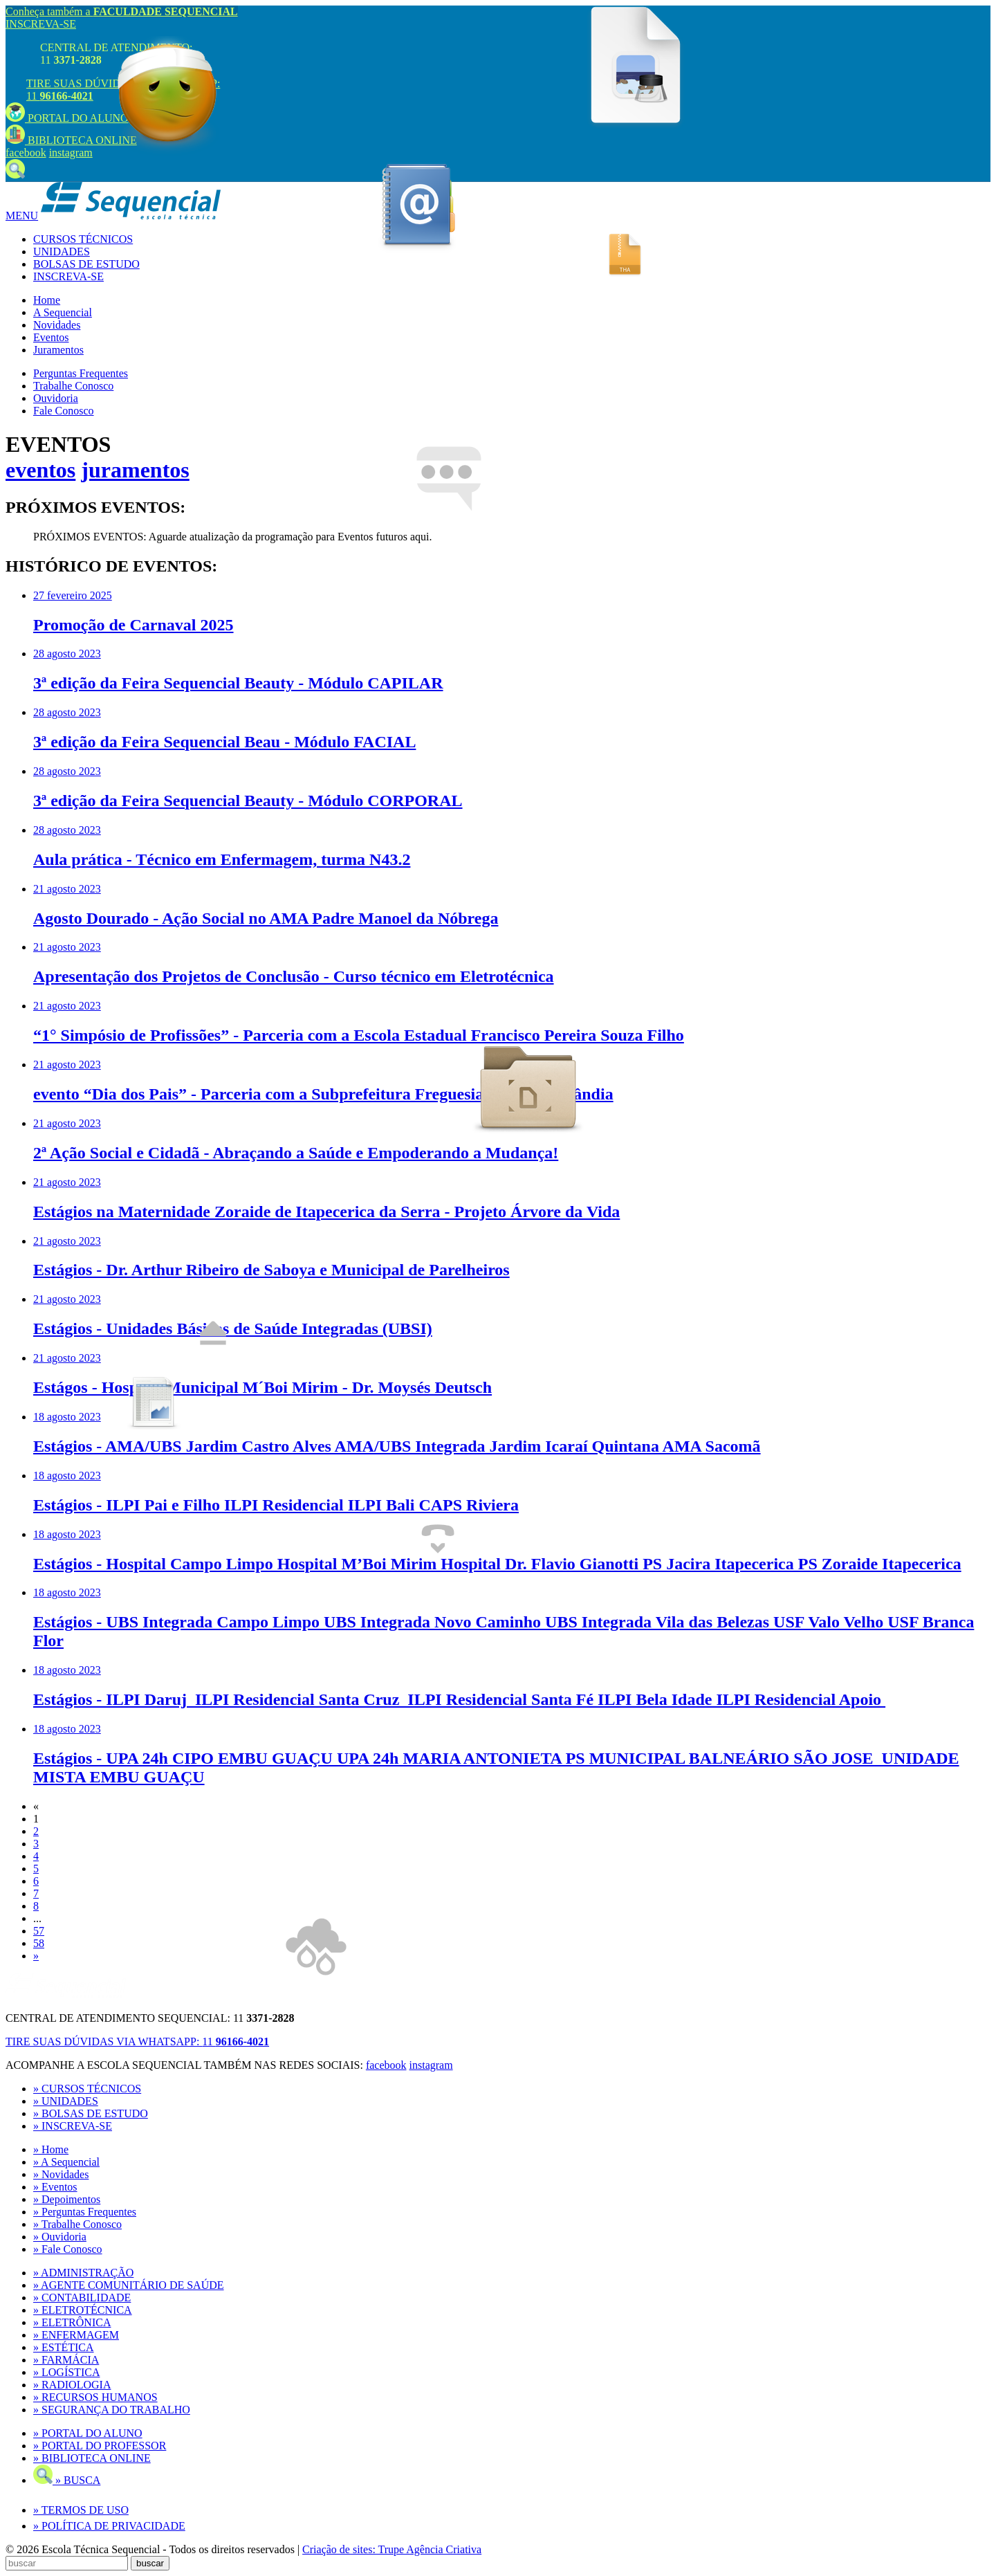  What do you see at coordinates (636, 67) in the screenshot?
I see `a generic image file` at bounding box center [636, 67].